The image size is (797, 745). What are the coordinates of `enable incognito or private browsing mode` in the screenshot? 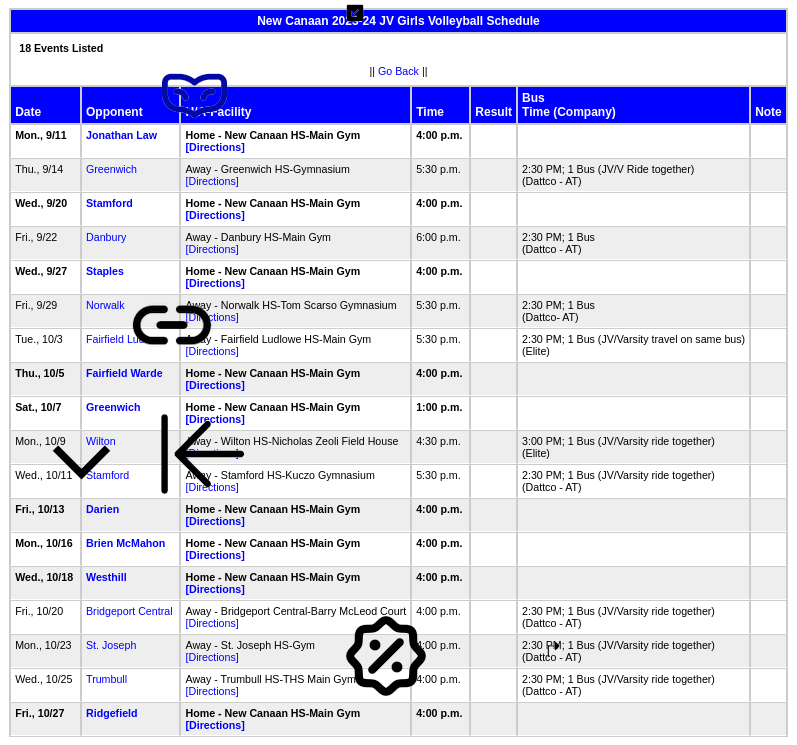 It's located at (194, 94).